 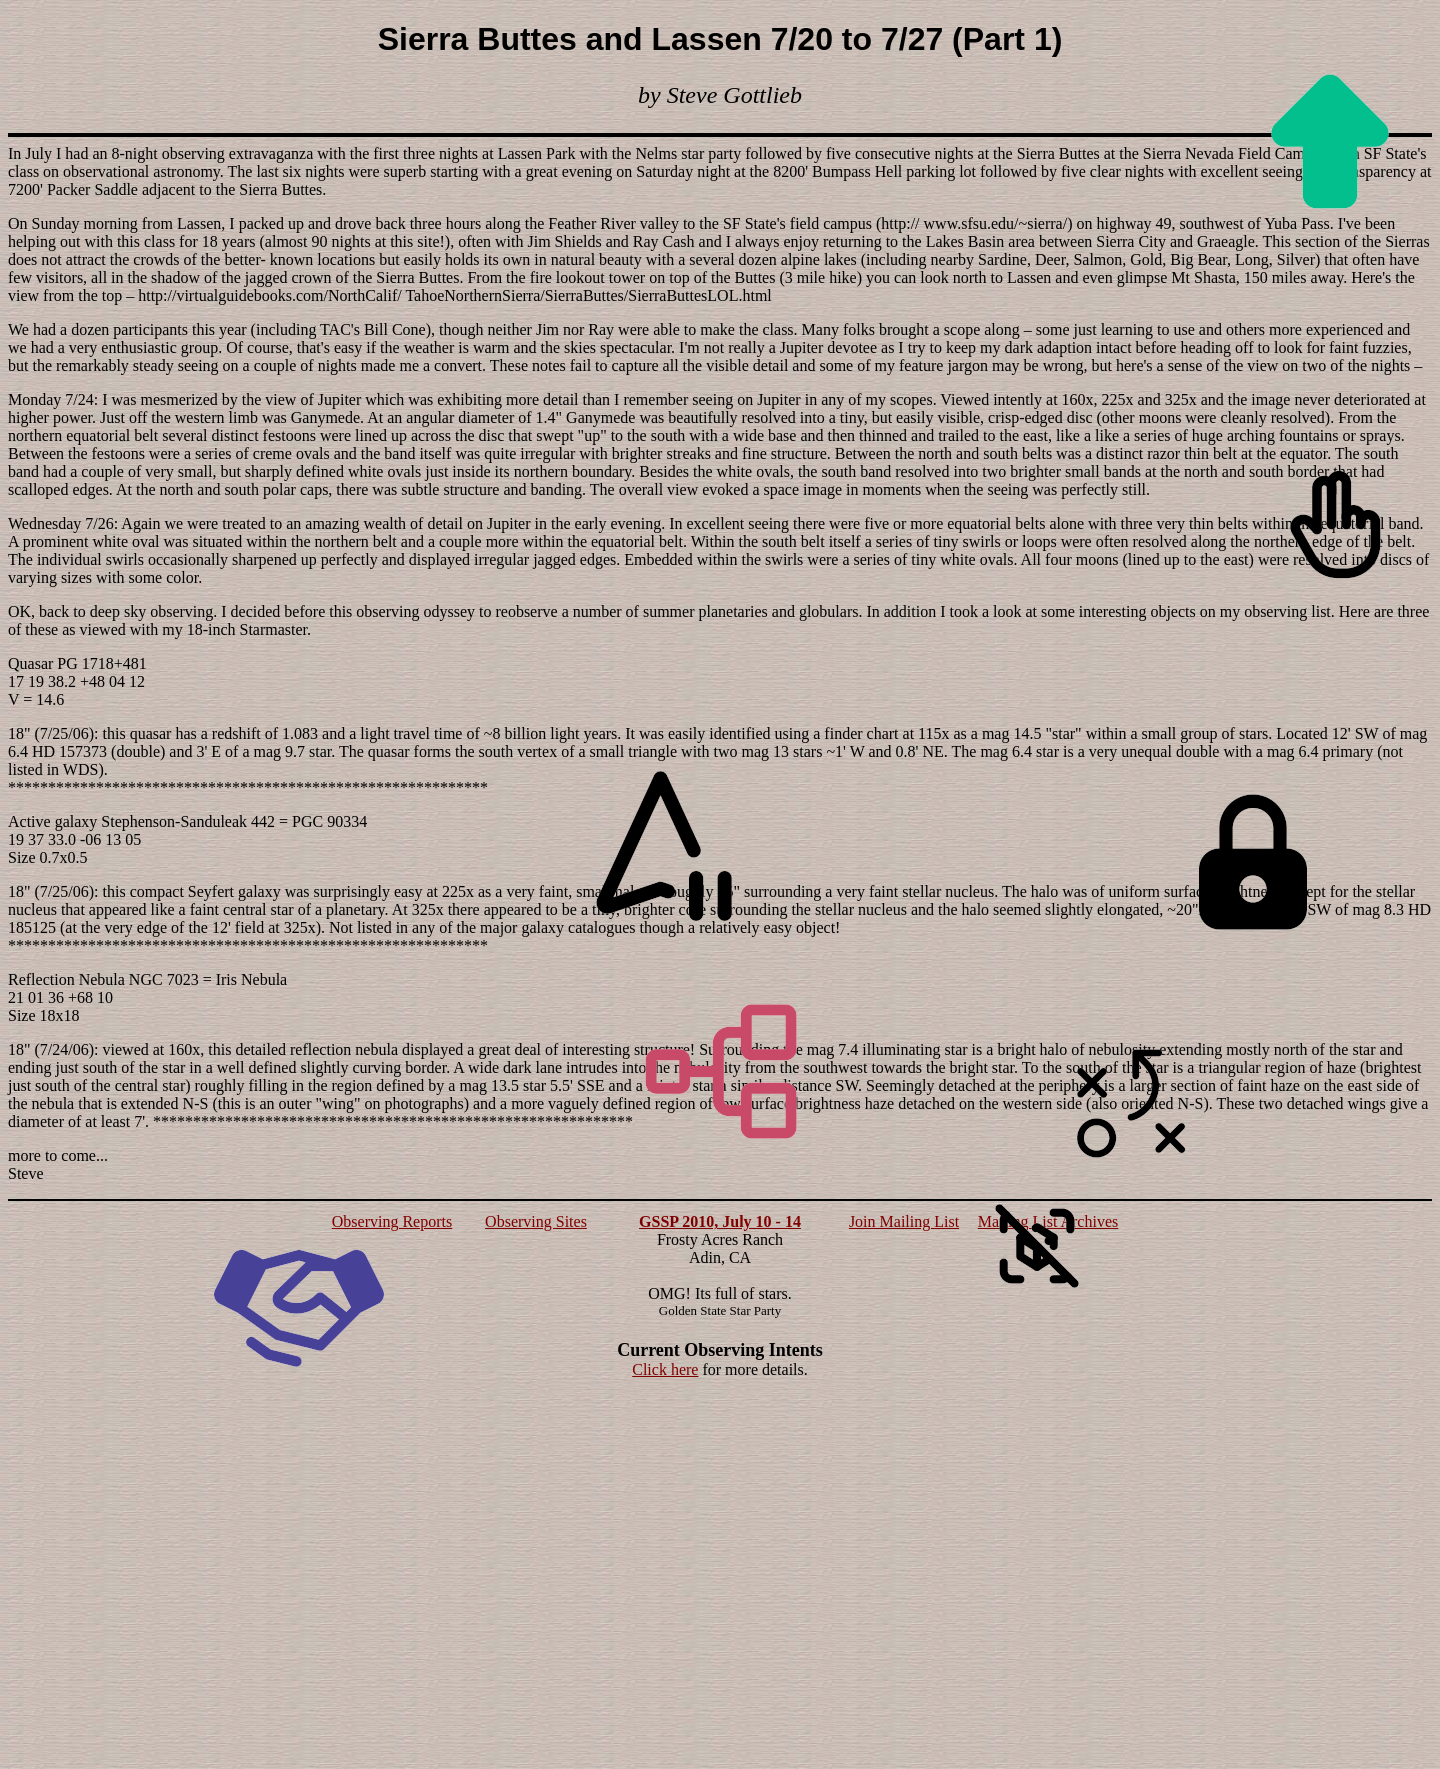 I want to click on view game plan or strategy, so click(x=1126, y=1103).